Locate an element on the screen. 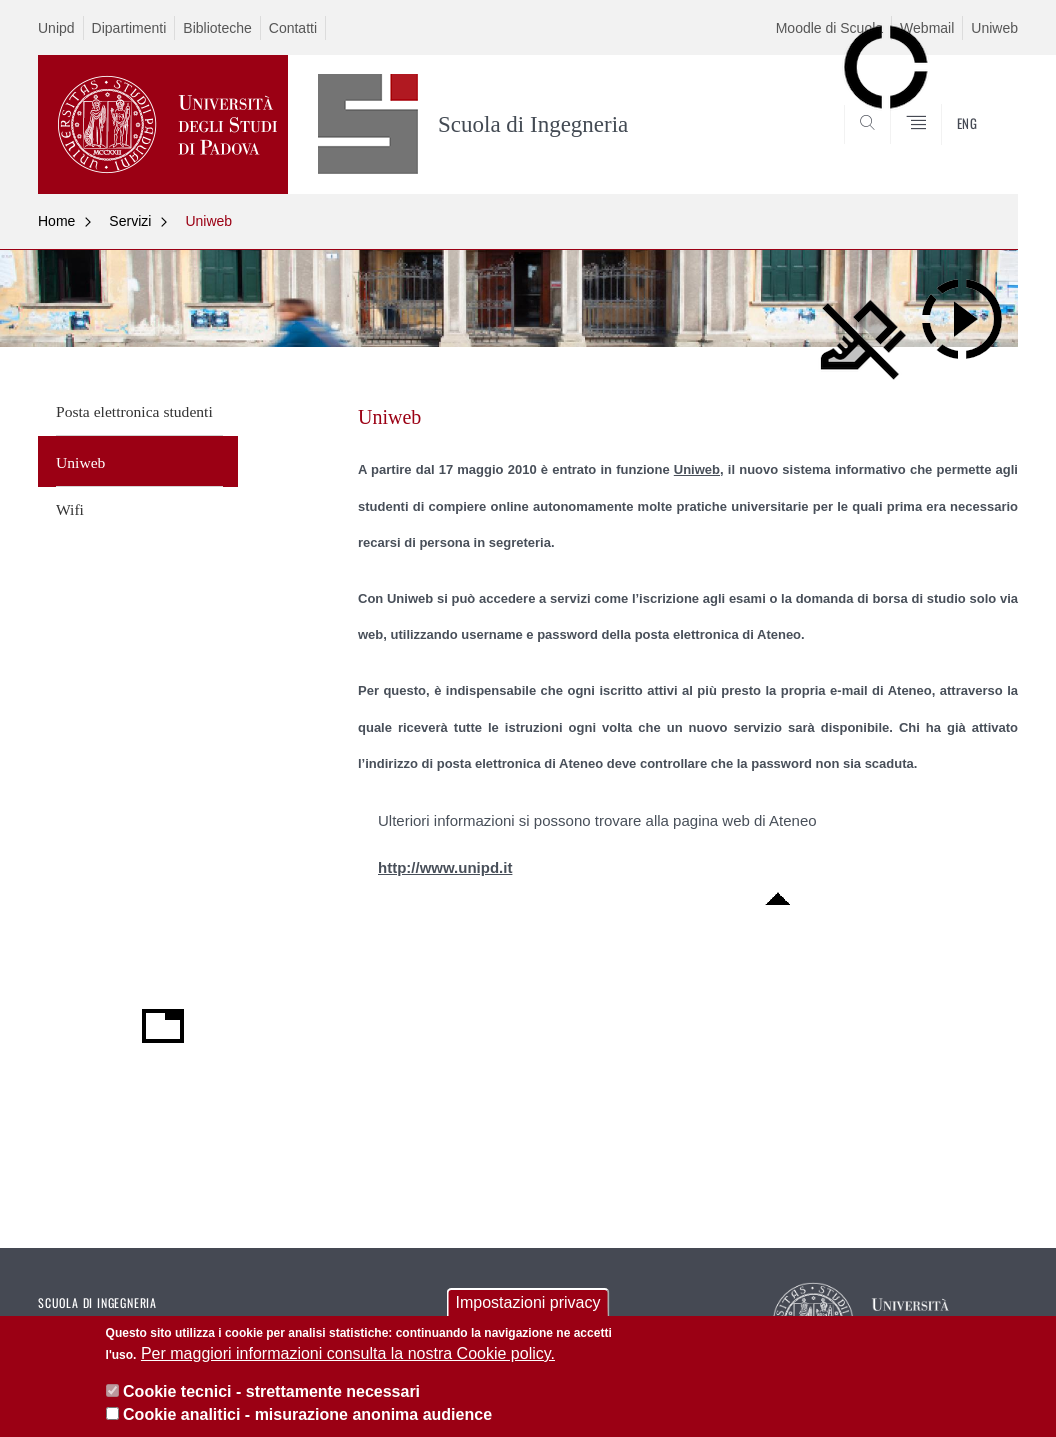 Image resolution: width=1056 pixels, height=1437 pixels. expand or collapse a dropdown menu upward is located at coordinates (778, 900).